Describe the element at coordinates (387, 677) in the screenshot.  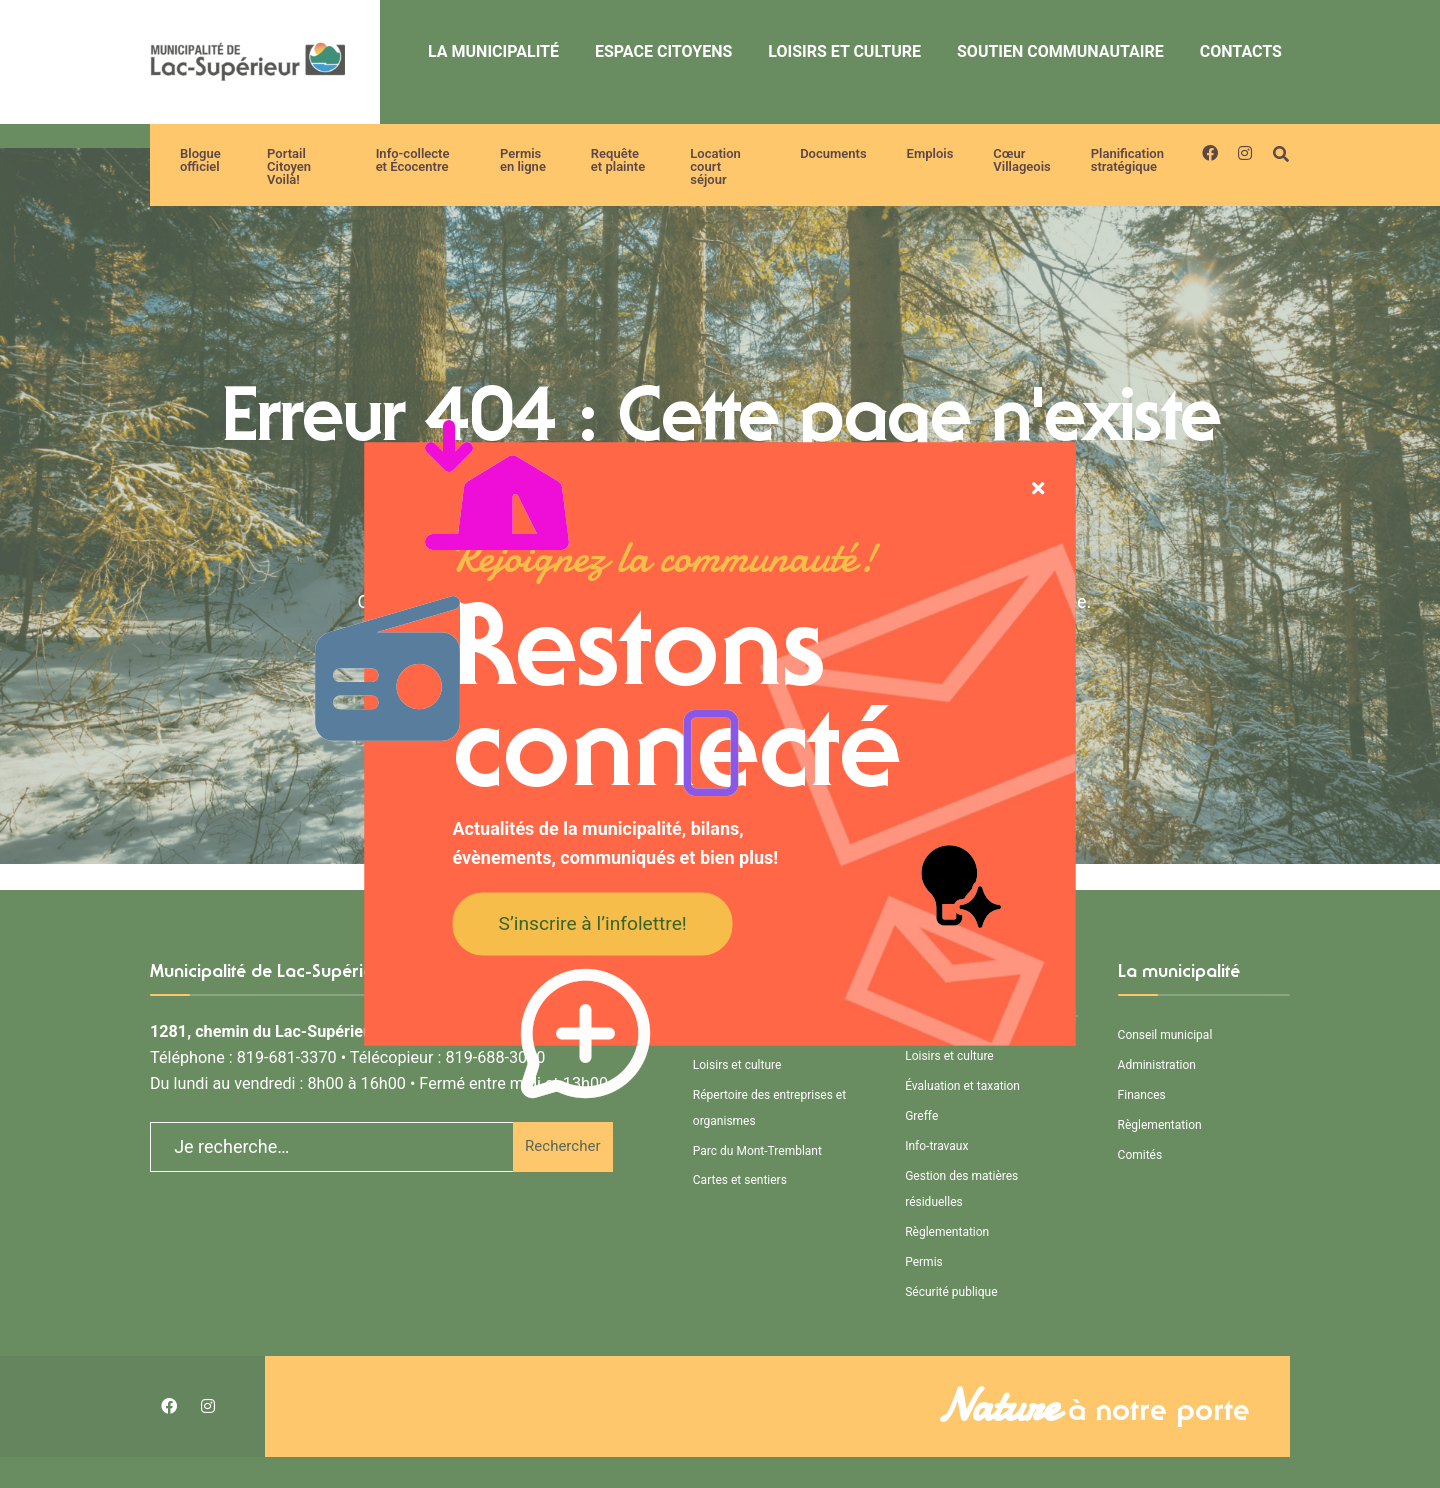
I see `access radio or audio streaming` at that location.